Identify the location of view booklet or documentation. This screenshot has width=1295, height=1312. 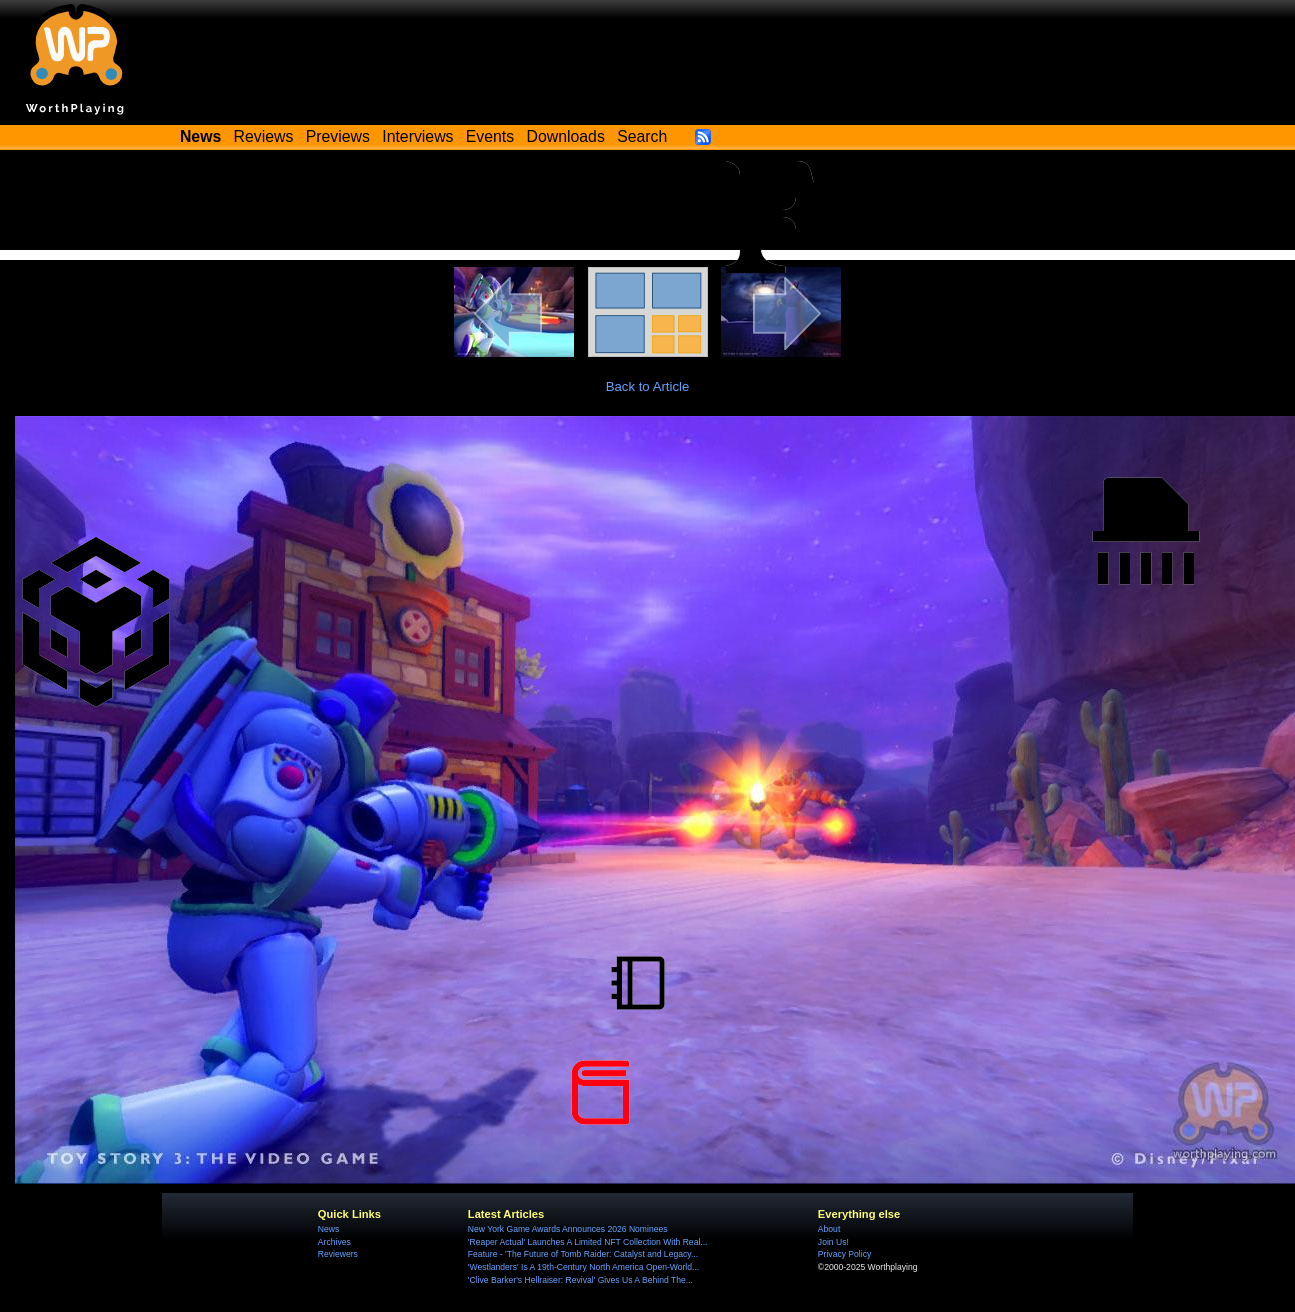
(638, 983).